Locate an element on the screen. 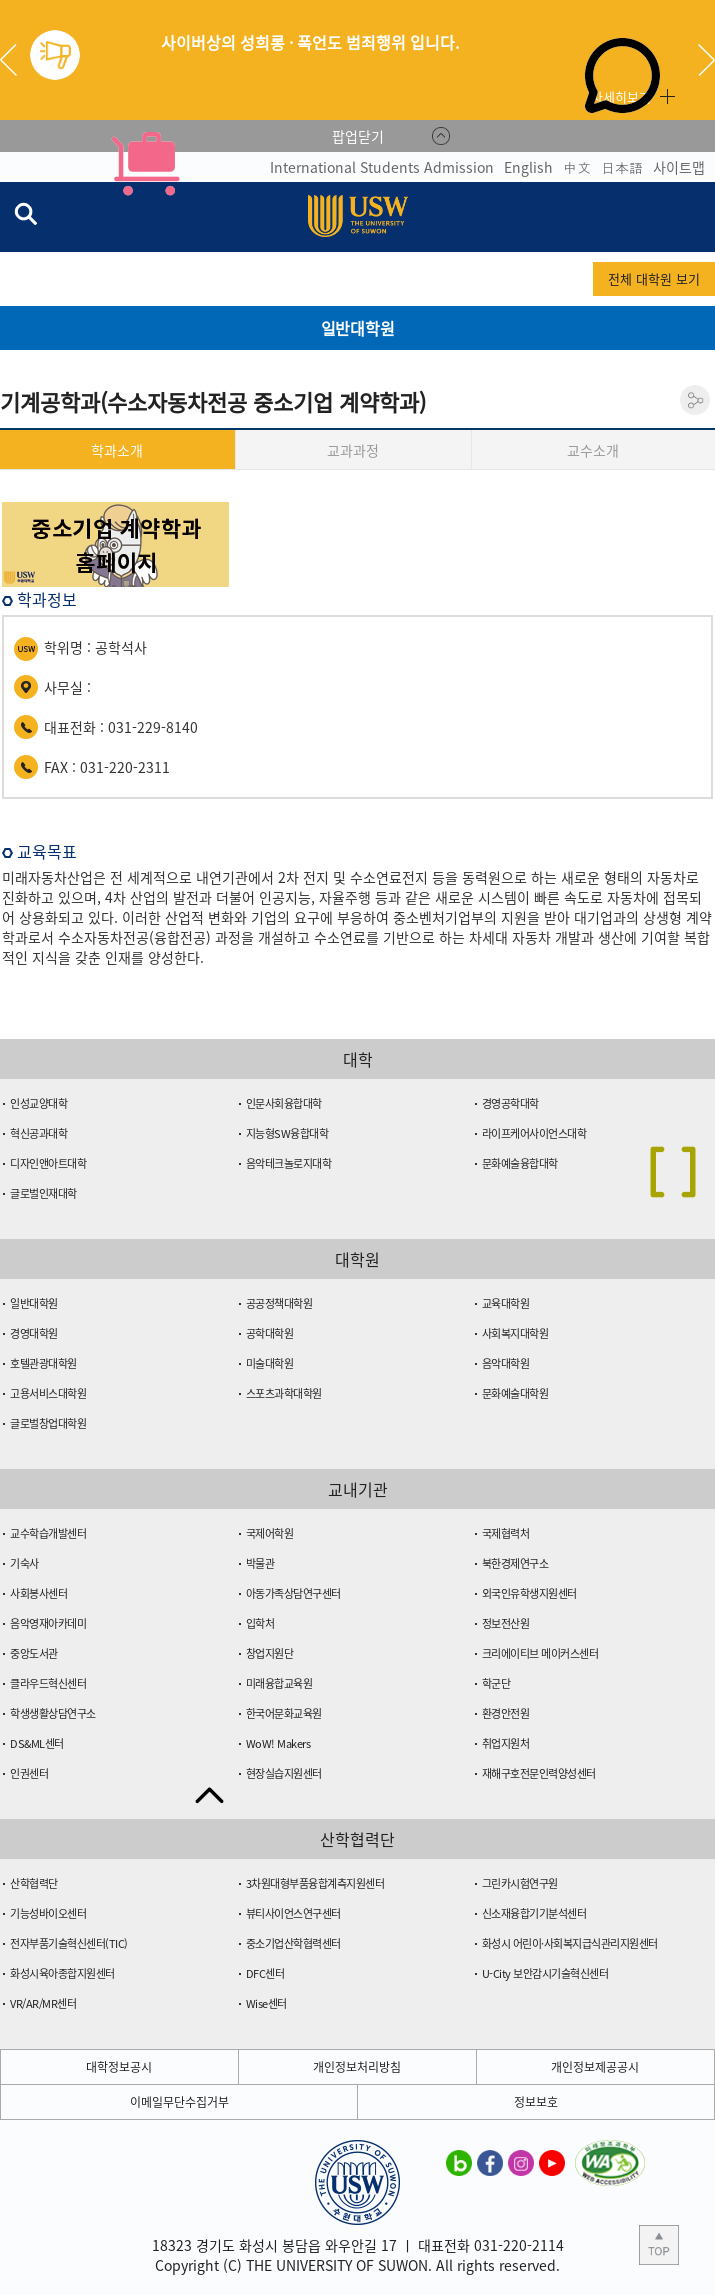 The height and width of the screenshot is (2295, 715). open chat or messaging is located at coordinates (622, 75).